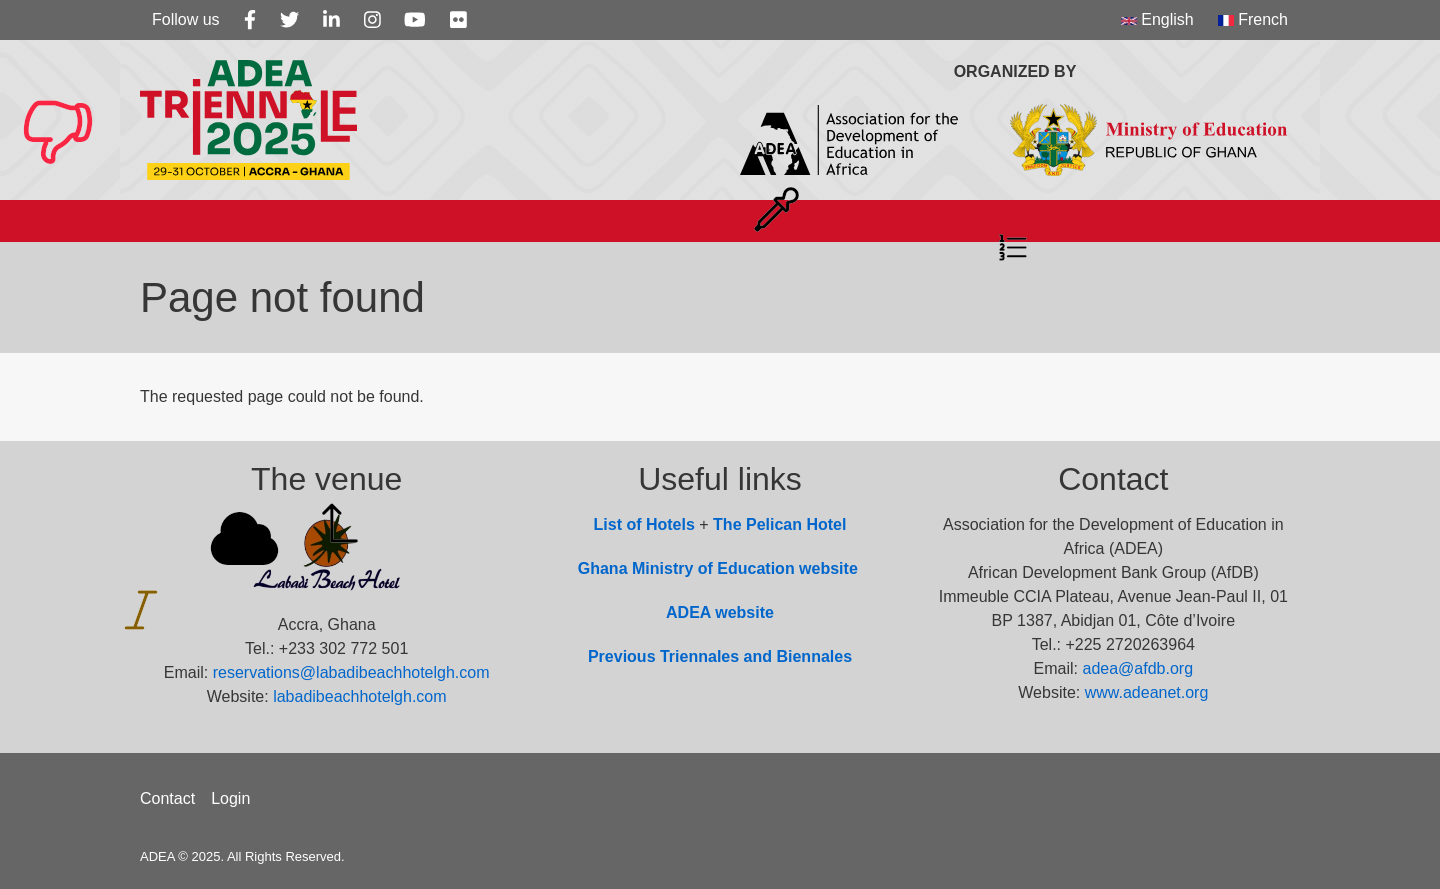 This screenshot has width=1440, height=889. What do you see at coordinates (58, 129) in the screenshot?
I see `dislike or downvote content` at bounding box center [58, 129].